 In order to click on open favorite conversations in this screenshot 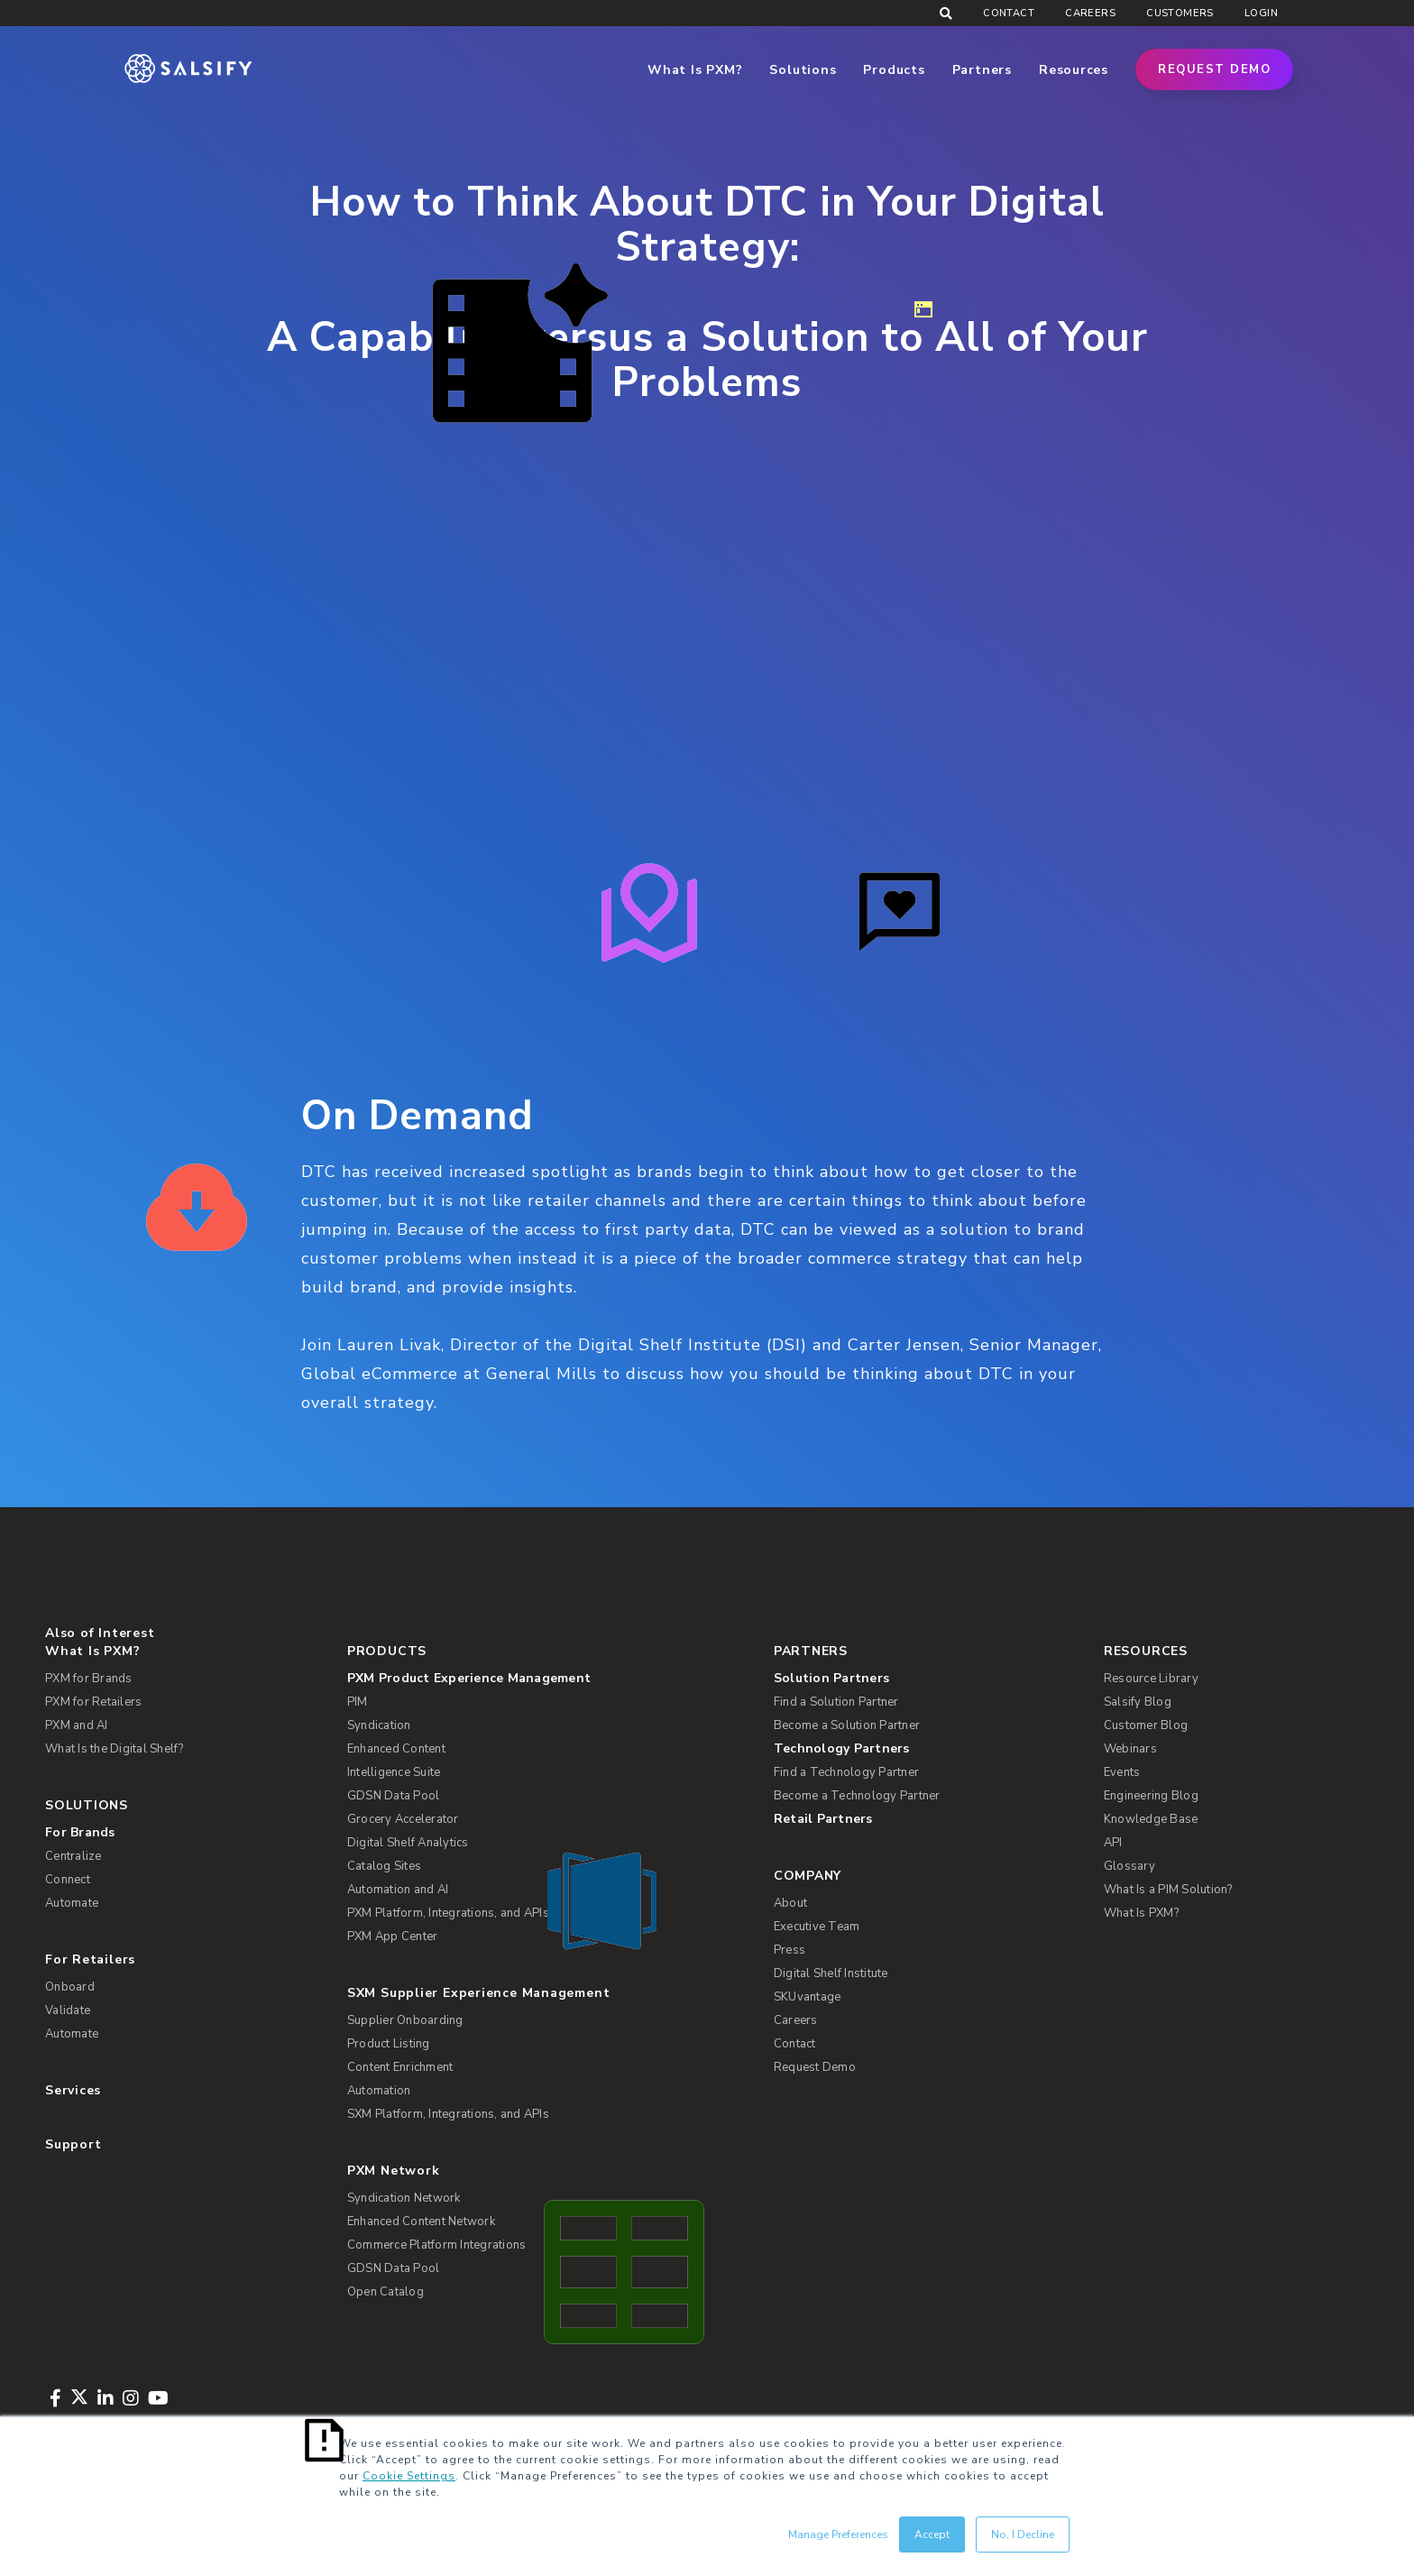, I will do `click(899, 908)`.